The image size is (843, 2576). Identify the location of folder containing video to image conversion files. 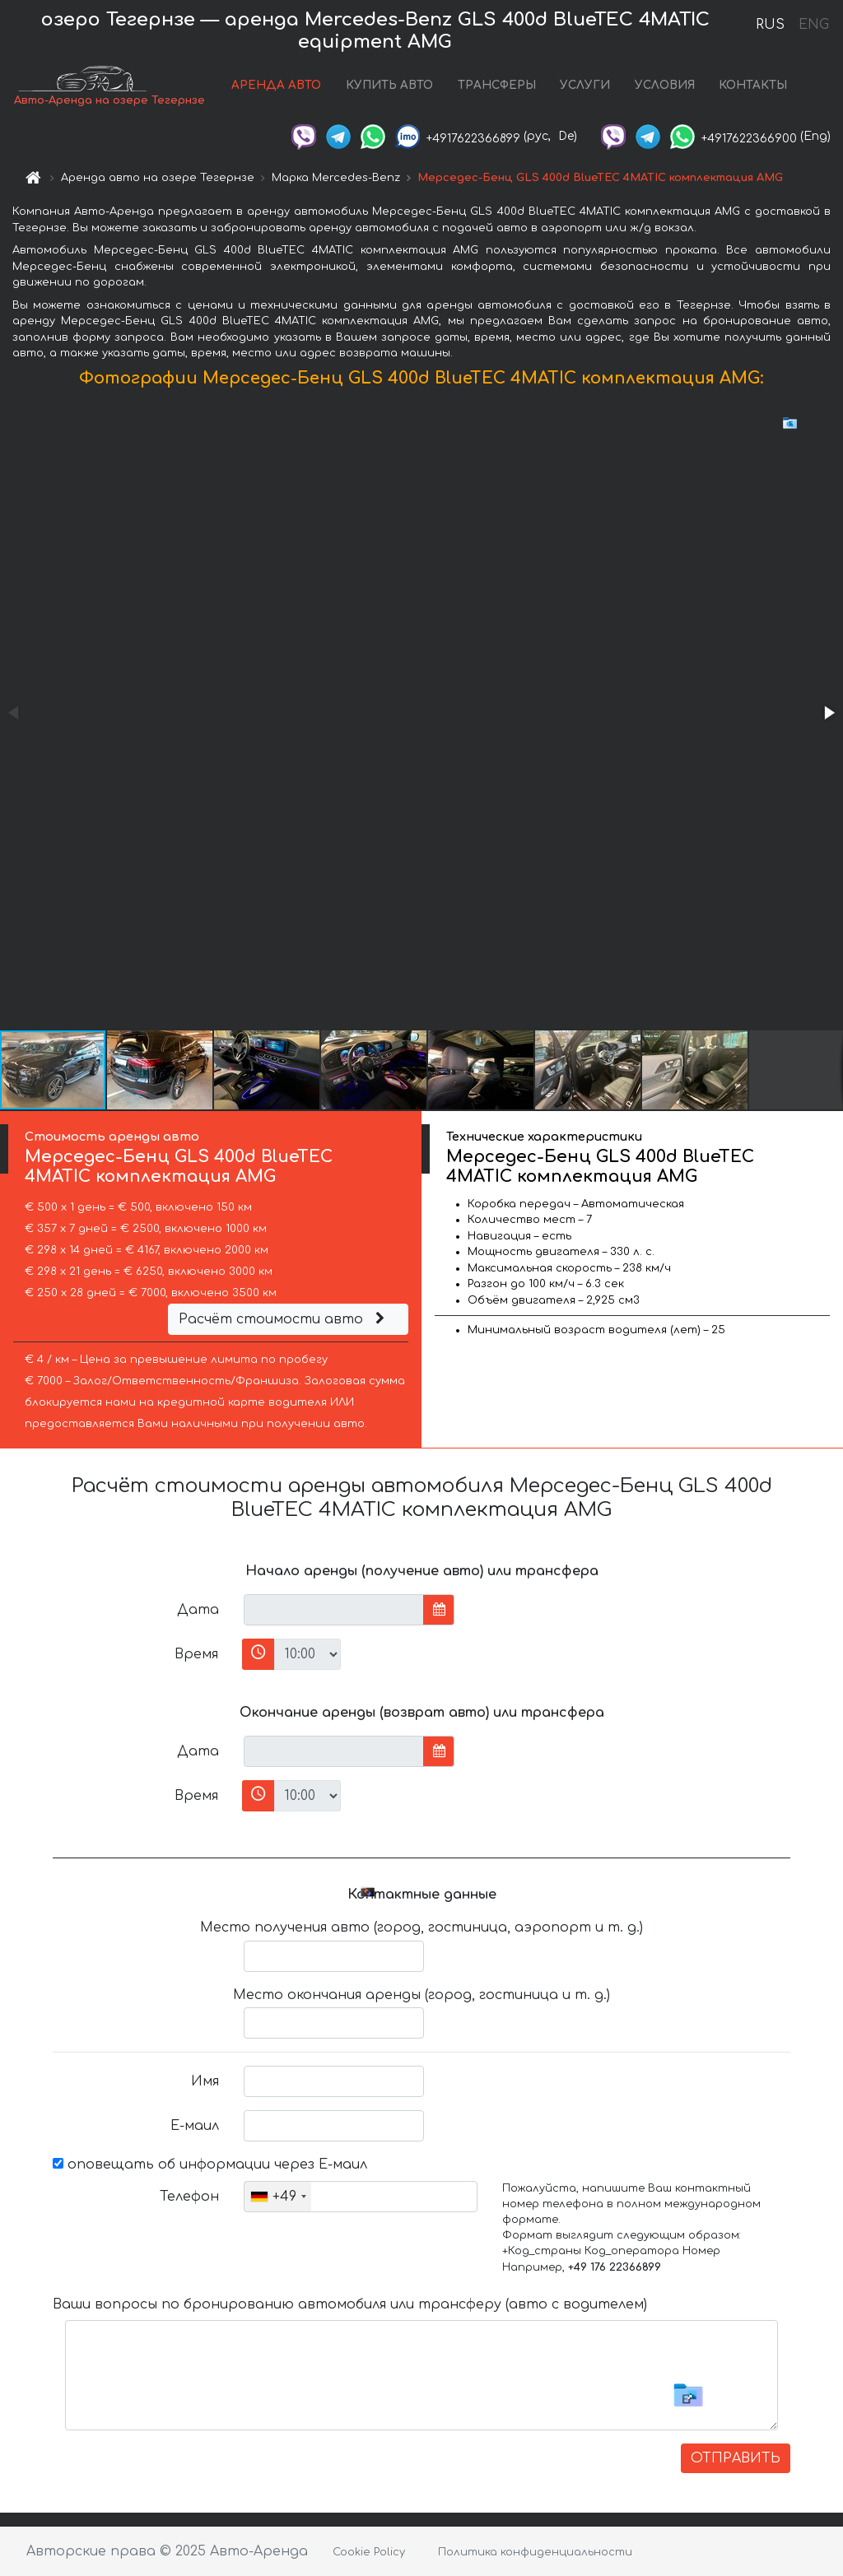
(688, 2396).